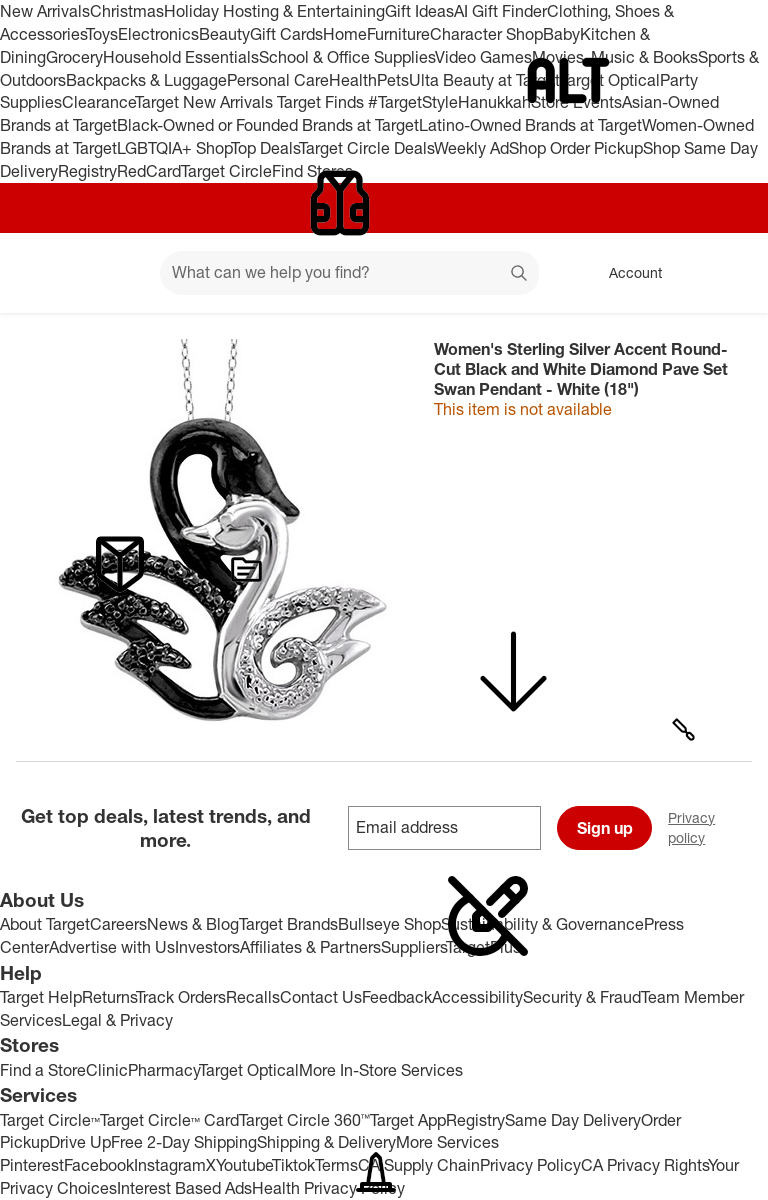 The height and width of the screenshot is (1200, 768). I want to click on access source files or documents, so click(246, 569).